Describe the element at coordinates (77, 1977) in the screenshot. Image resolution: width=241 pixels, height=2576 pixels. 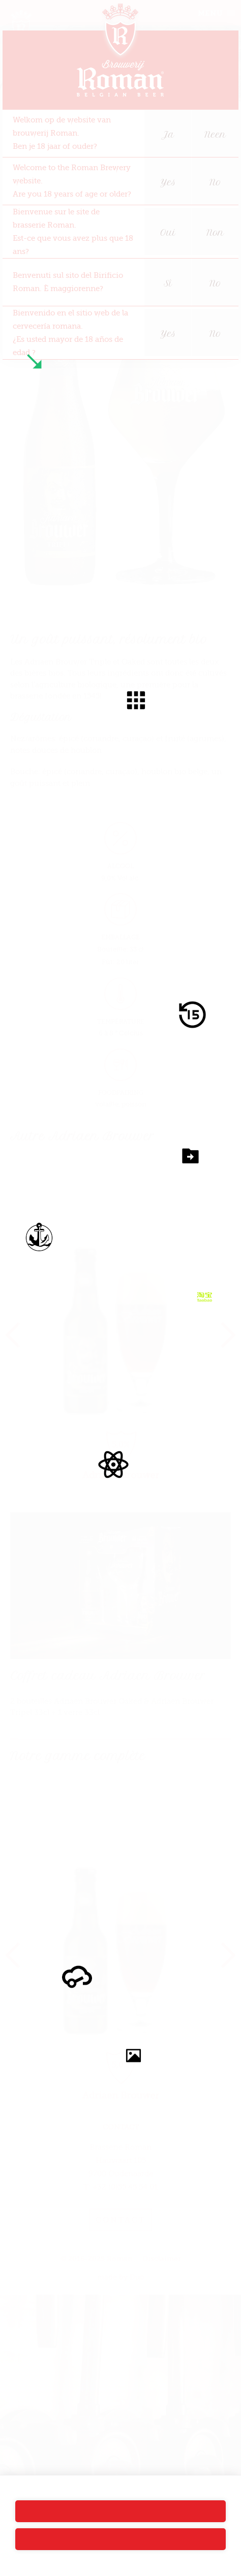
I see `open EasyEDA circuit design application` at that location.